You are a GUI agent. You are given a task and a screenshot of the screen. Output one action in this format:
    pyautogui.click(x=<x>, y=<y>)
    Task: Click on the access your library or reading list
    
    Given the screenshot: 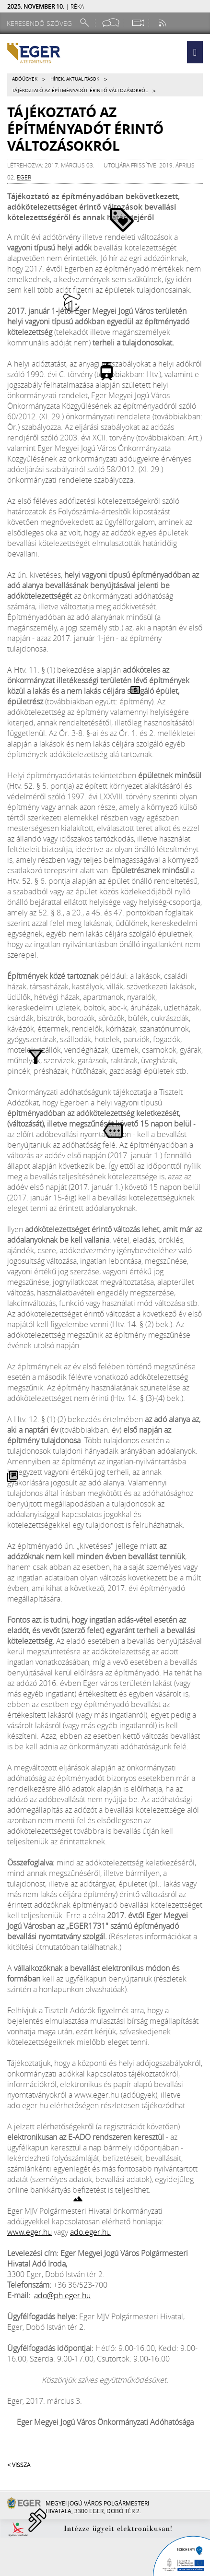 What is the action you would take?
    pyautogui.click(x=12, y=1476)
    